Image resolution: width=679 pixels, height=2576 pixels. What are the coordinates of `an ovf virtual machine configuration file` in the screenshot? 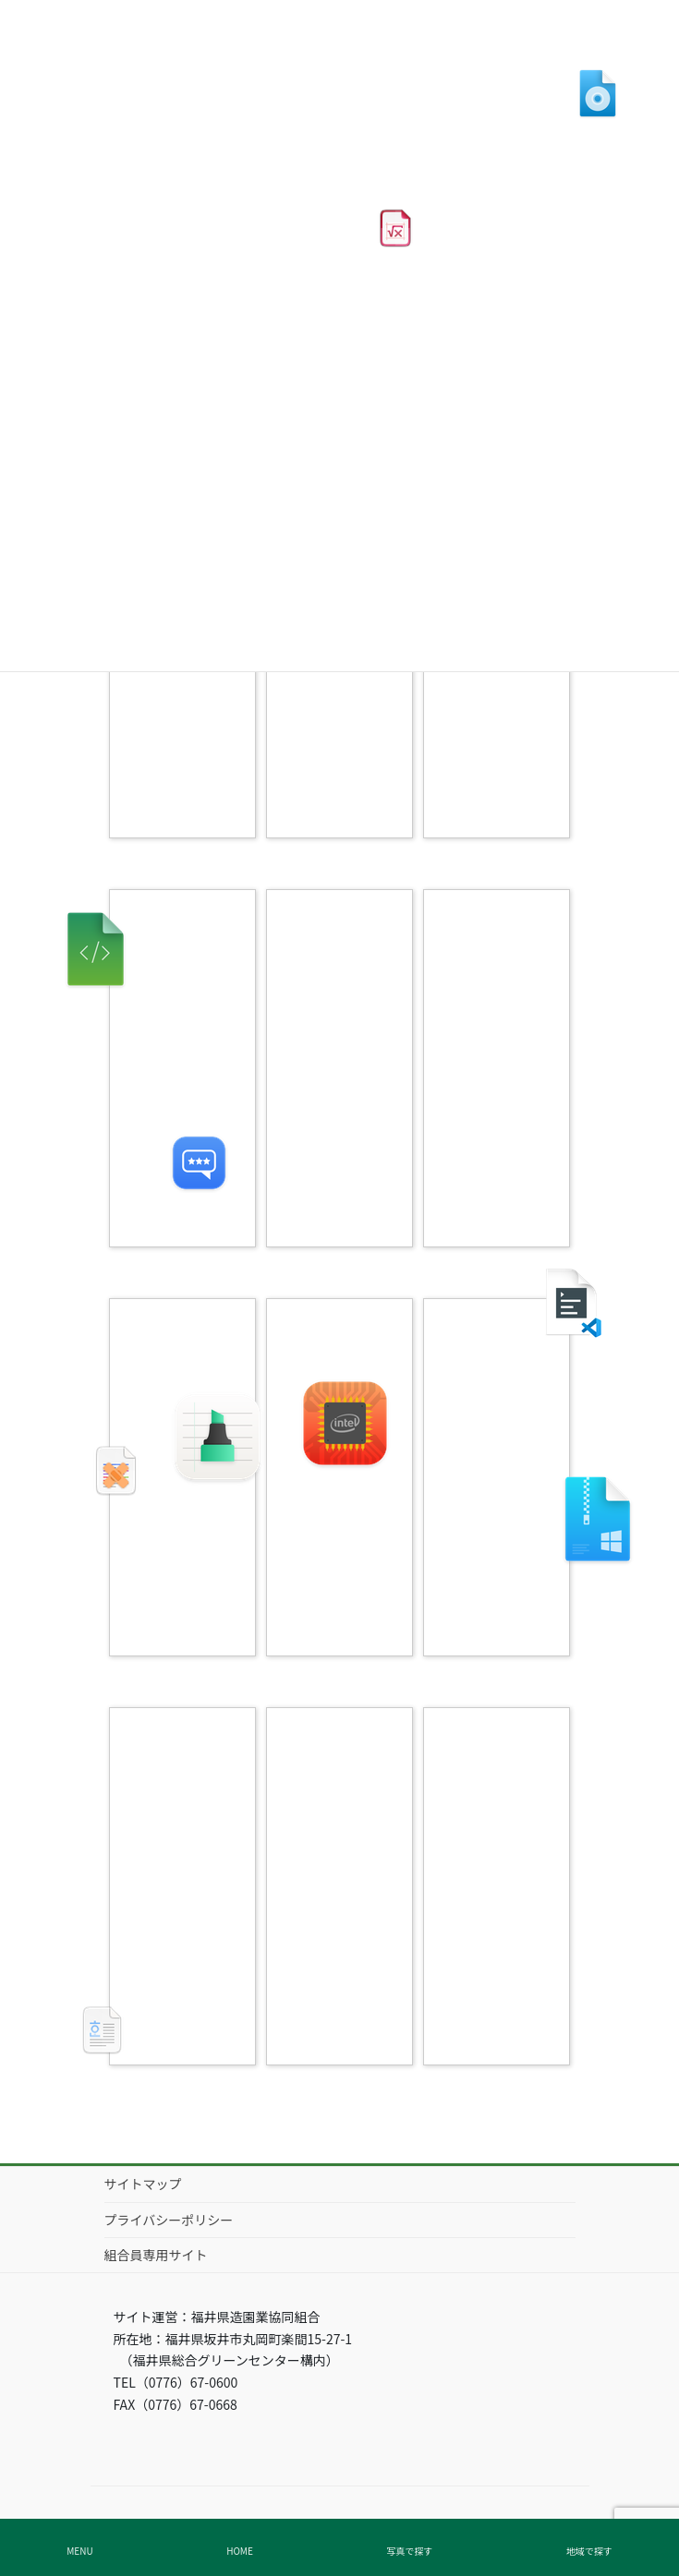 It's located at (598, 94).